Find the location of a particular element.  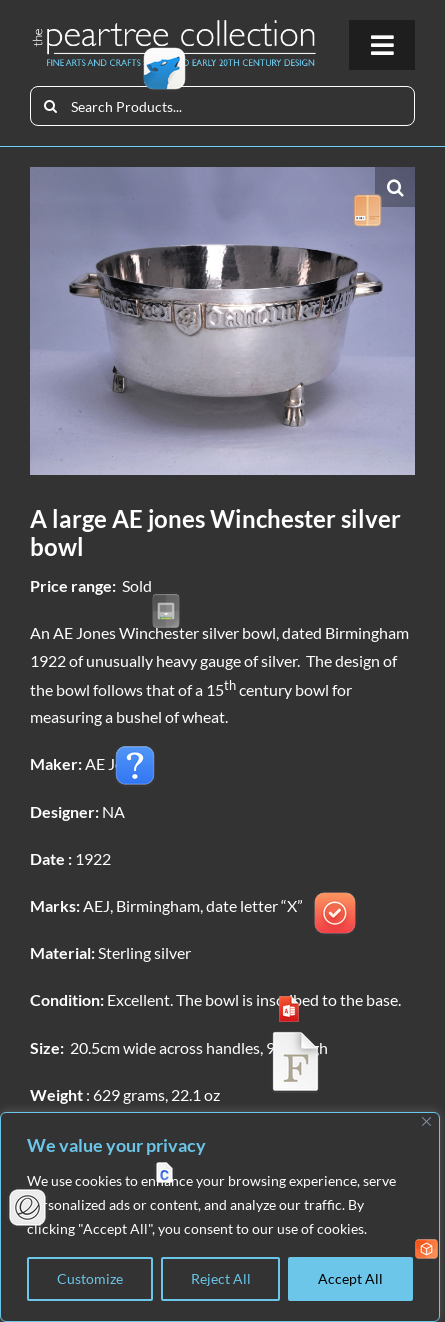

n64 game rom file is located at coordinates (166, 611).